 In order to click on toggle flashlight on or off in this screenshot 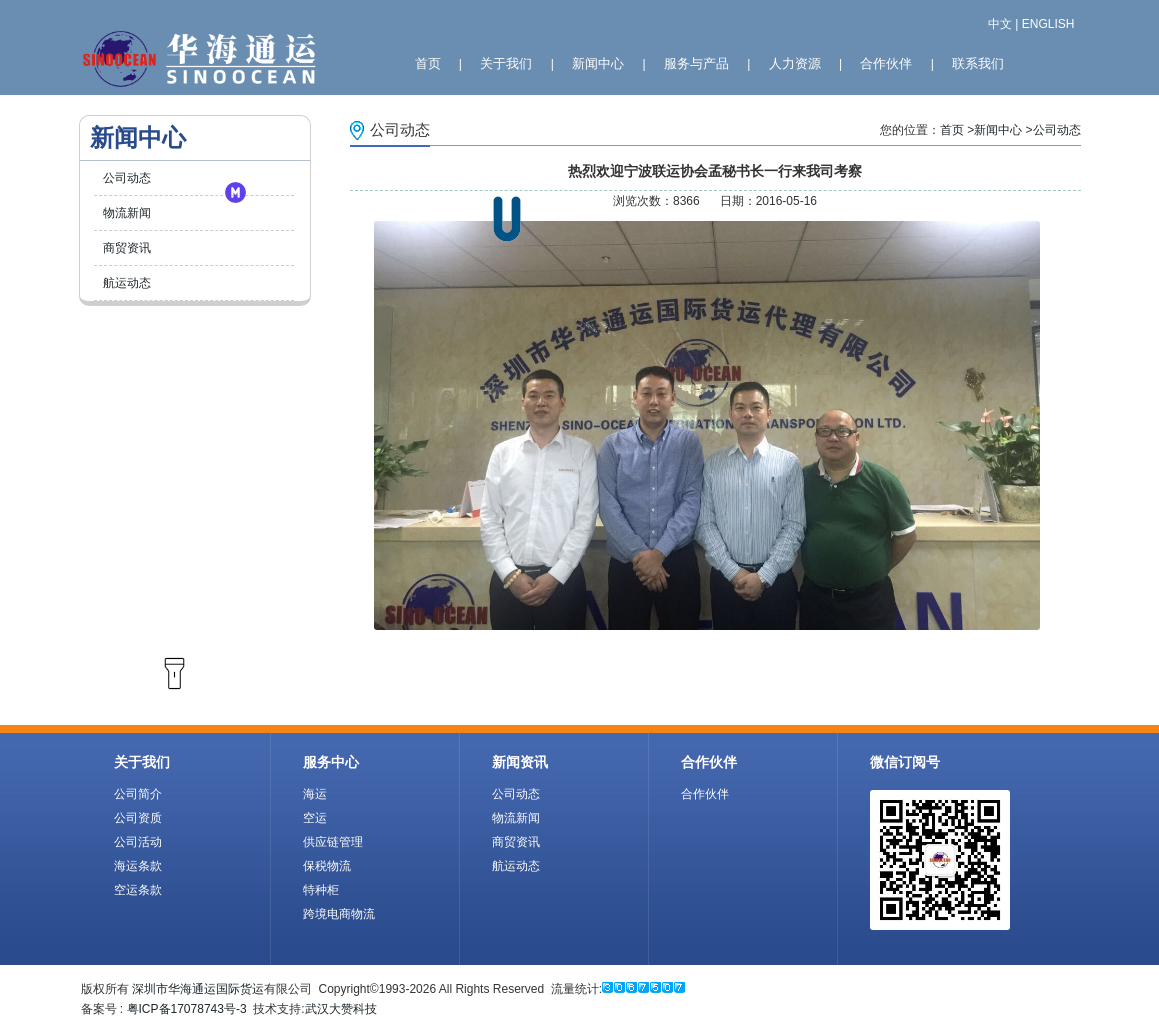, I will do `click(174, 673)`.